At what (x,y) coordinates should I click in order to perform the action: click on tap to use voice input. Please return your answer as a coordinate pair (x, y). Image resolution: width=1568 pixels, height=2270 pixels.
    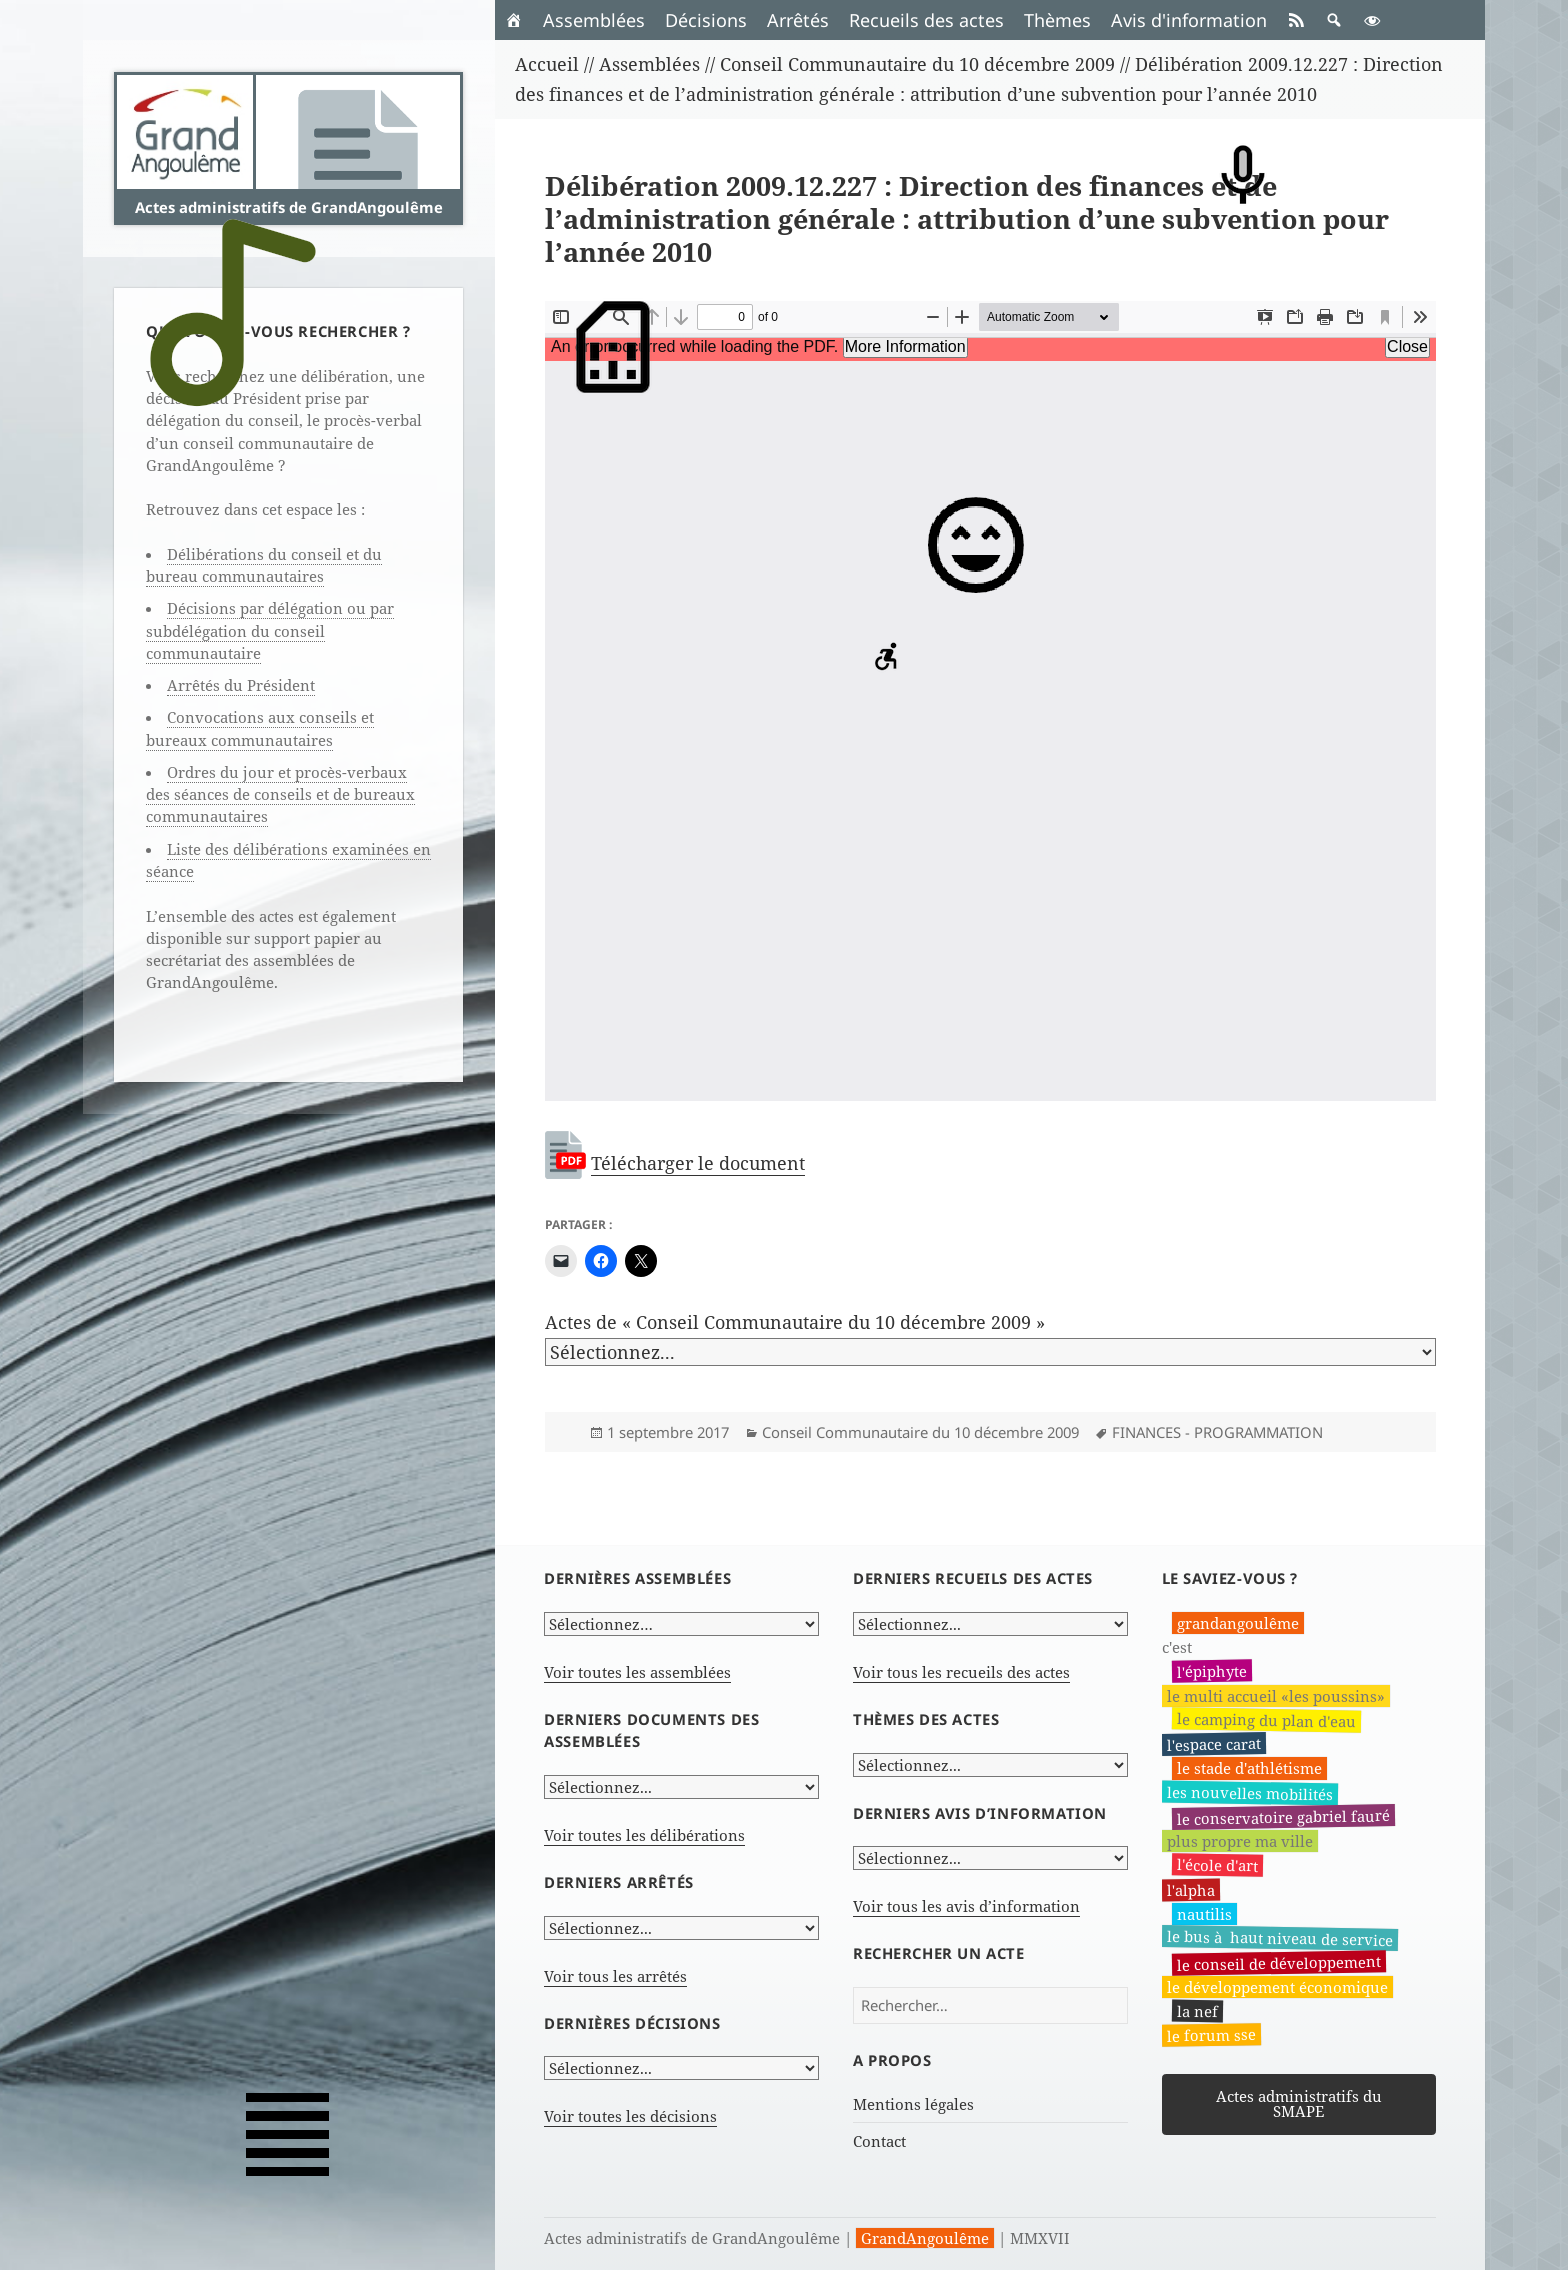
    Looking at the image, I should click on (1243, 173).